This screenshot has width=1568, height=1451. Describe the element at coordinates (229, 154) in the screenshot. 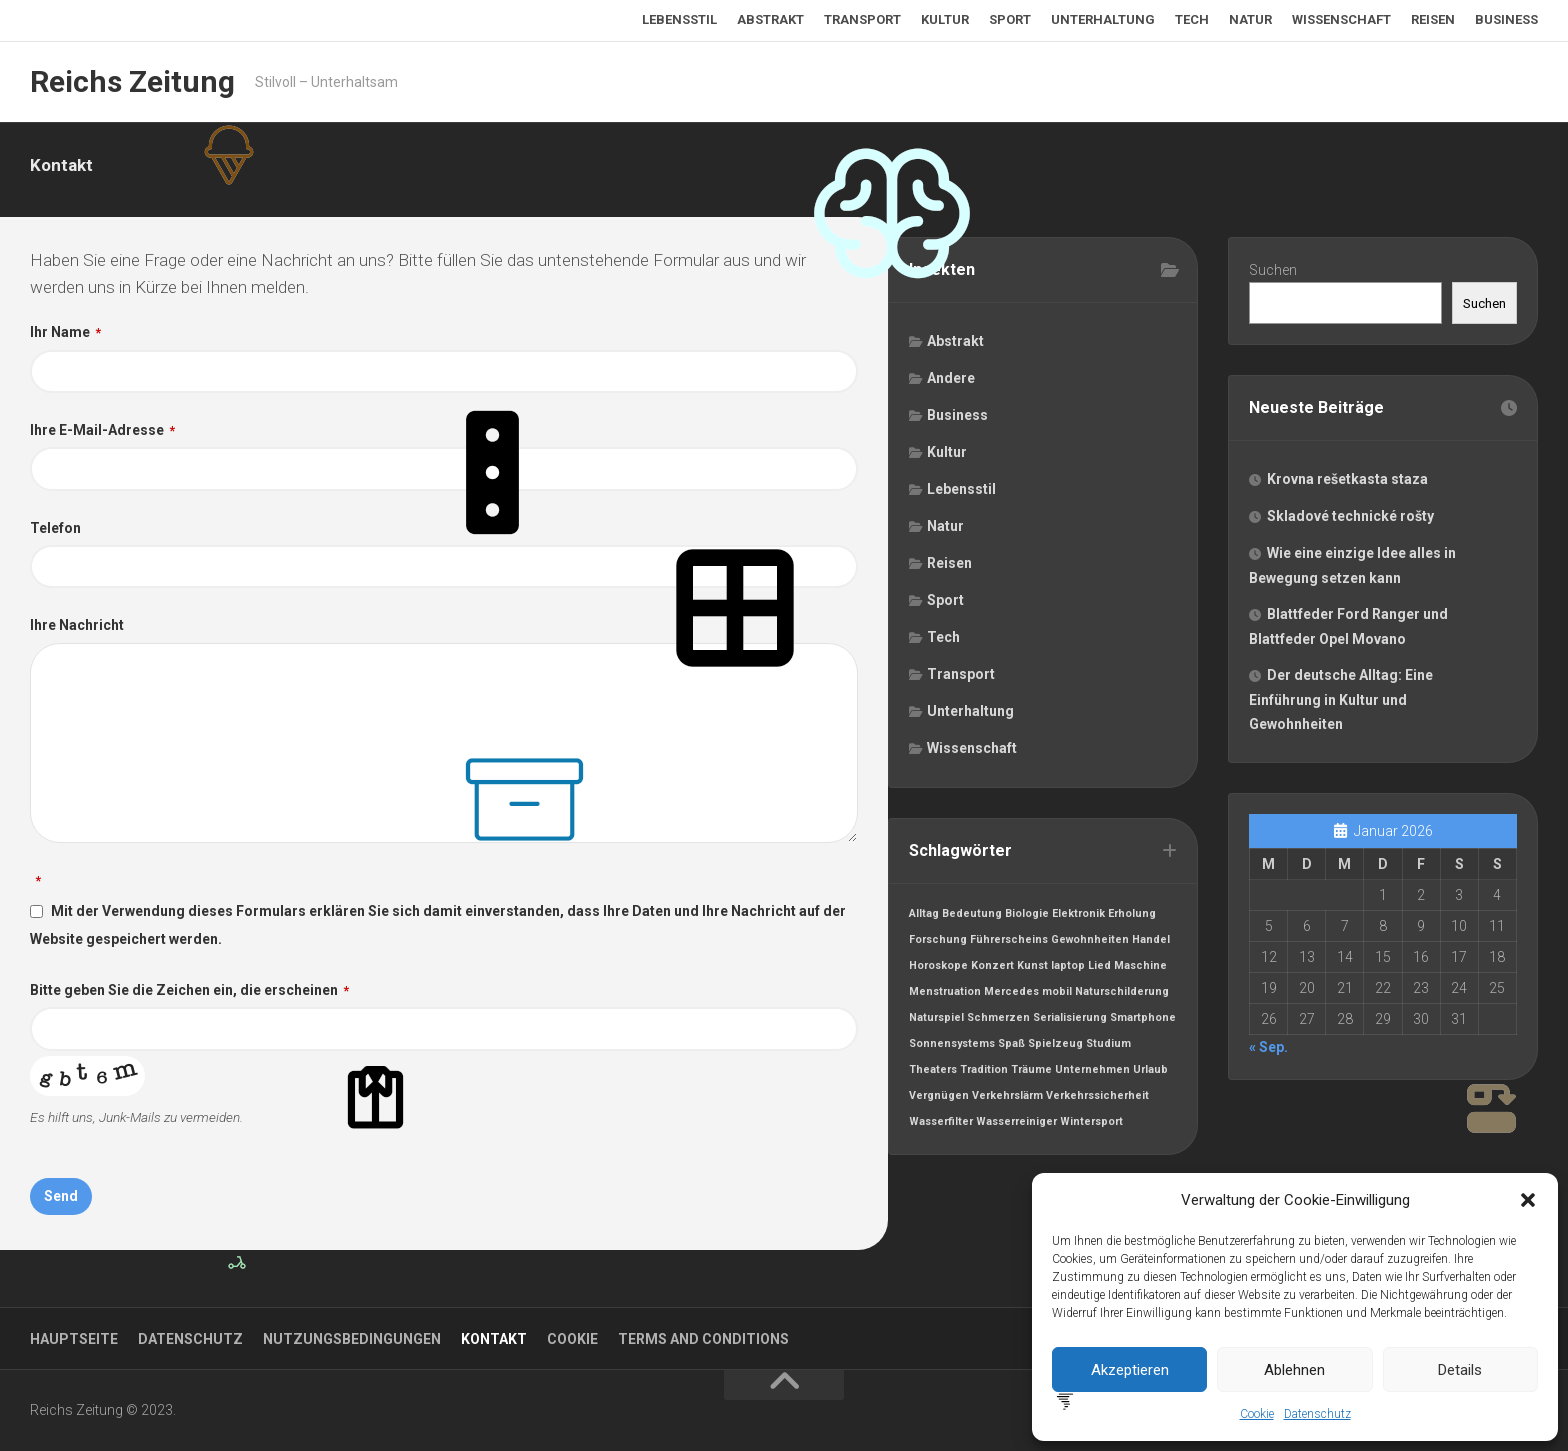

I see `browse desserts or frozen treats category` at that location.